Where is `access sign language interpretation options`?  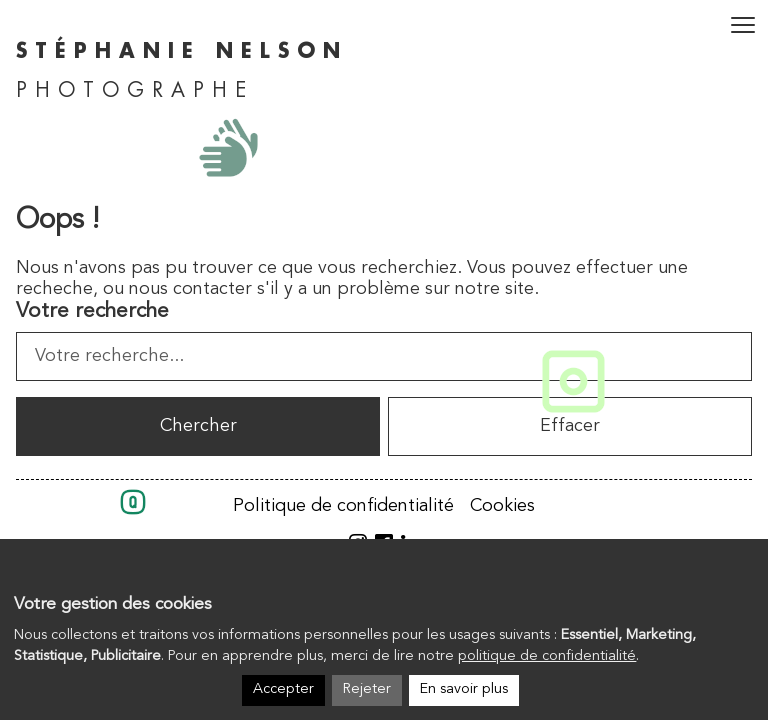
access sign language interpretation options is located at coordinates (228, 147).